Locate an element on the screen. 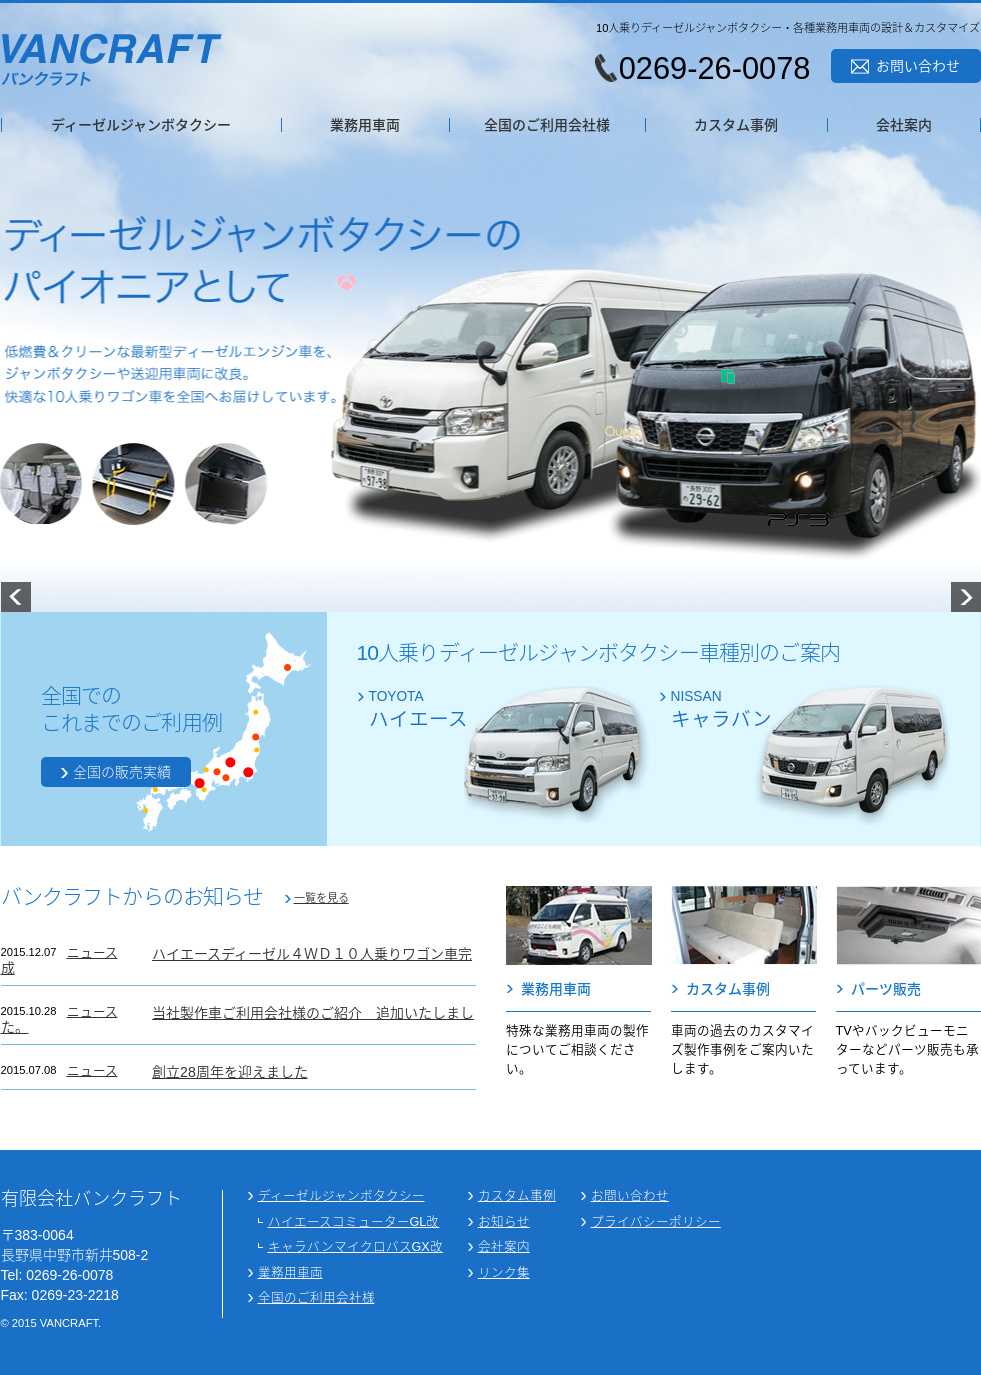  open the Antena 3 app is located at coordinates (346, 282).